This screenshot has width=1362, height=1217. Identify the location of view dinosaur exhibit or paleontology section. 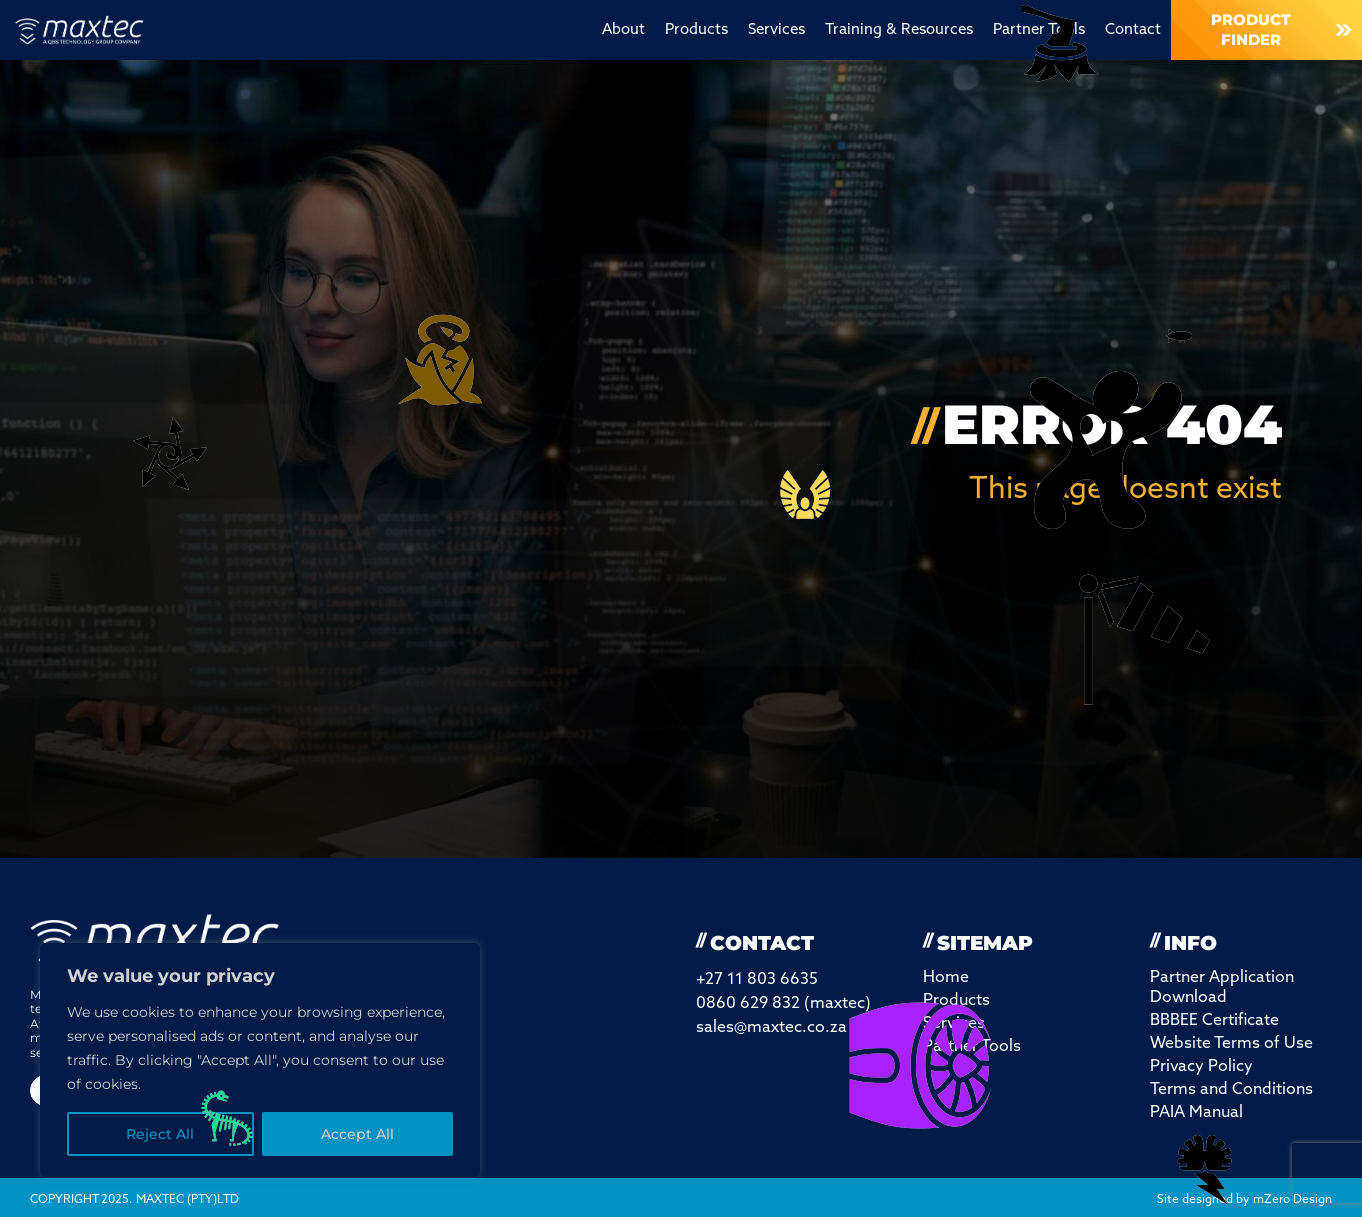
(226, 1118).